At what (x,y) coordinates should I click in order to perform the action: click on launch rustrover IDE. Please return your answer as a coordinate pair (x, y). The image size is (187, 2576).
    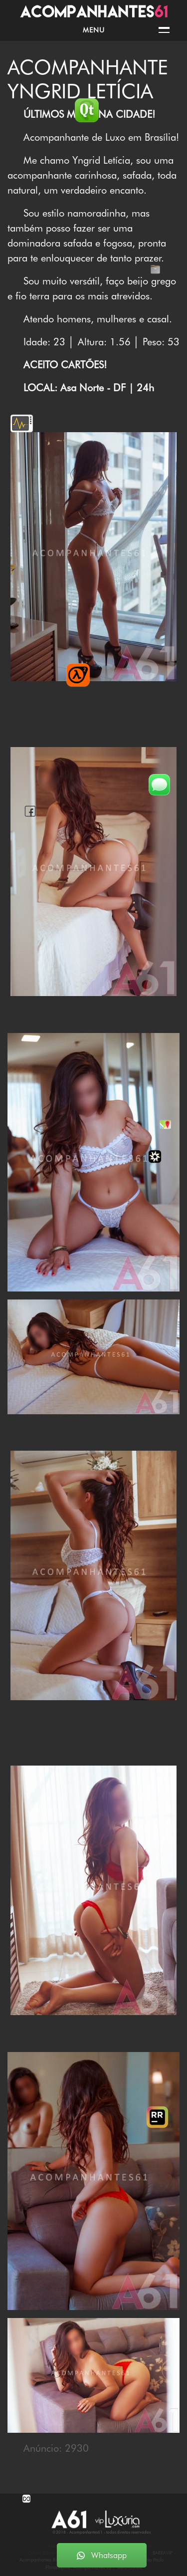
    Looking at the image, I should click on (157, 2117).